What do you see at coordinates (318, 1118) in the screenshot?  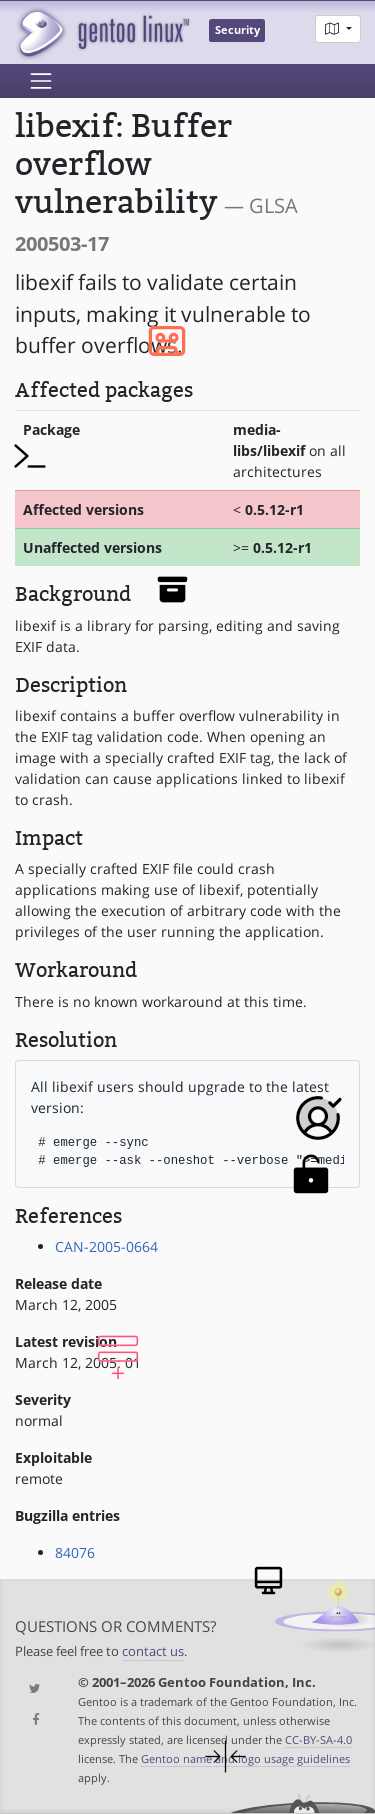 I see `verified user profile` at bounding box center [318, 1118].